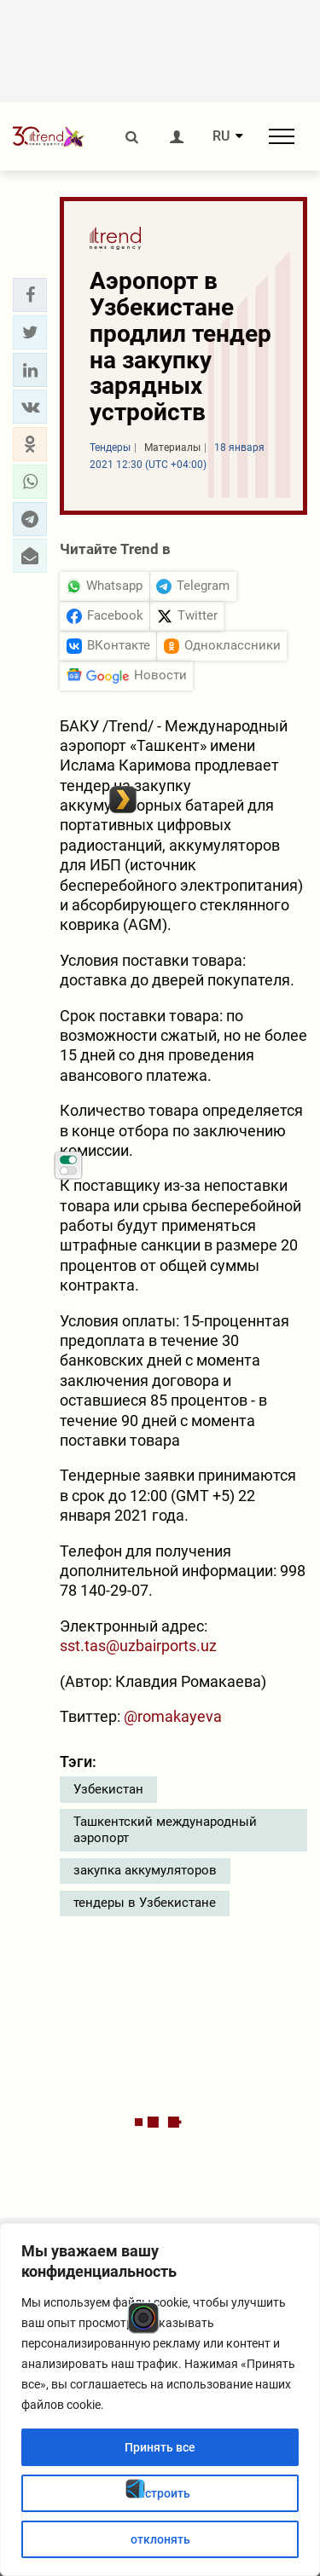 Image resolution: width=320 pixels, height=2576 pixels. I want to click on open system tweaks or settings customization, so click(68, 1165).